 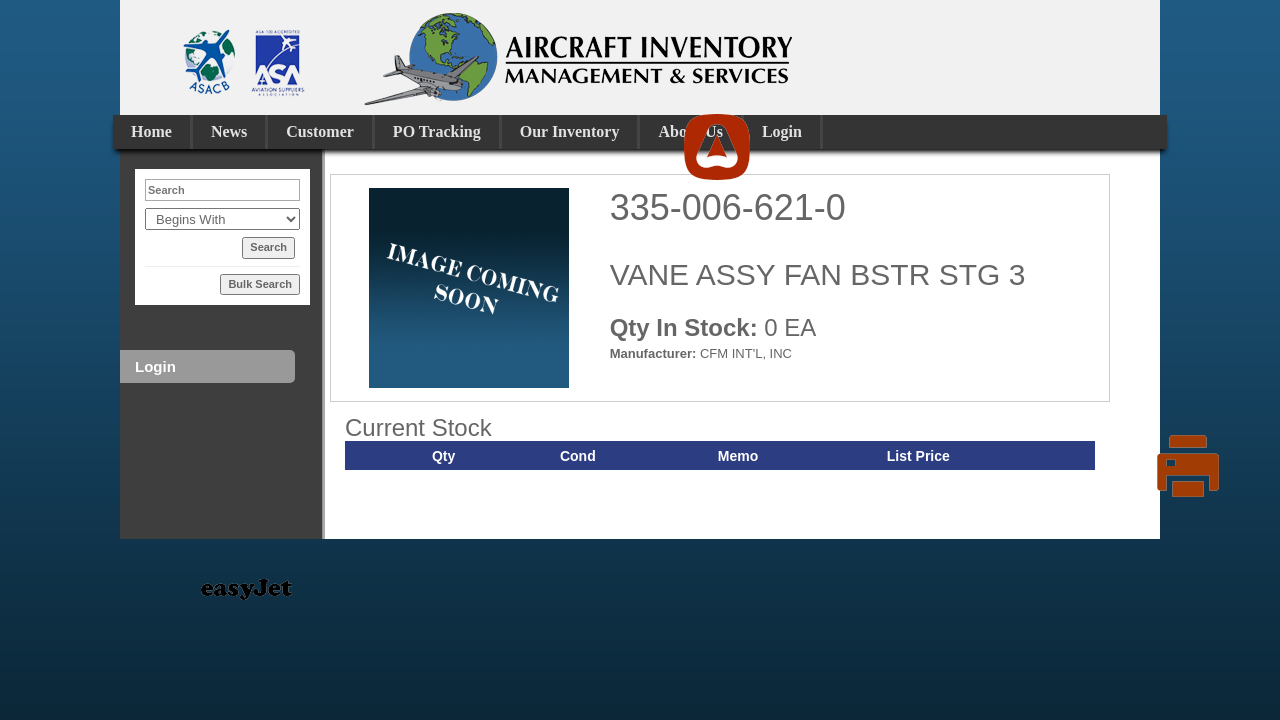 What do you see at coordinates (1188, 466) in the screenshot?
I see `print the current document` at bounding box center [1188, 466].